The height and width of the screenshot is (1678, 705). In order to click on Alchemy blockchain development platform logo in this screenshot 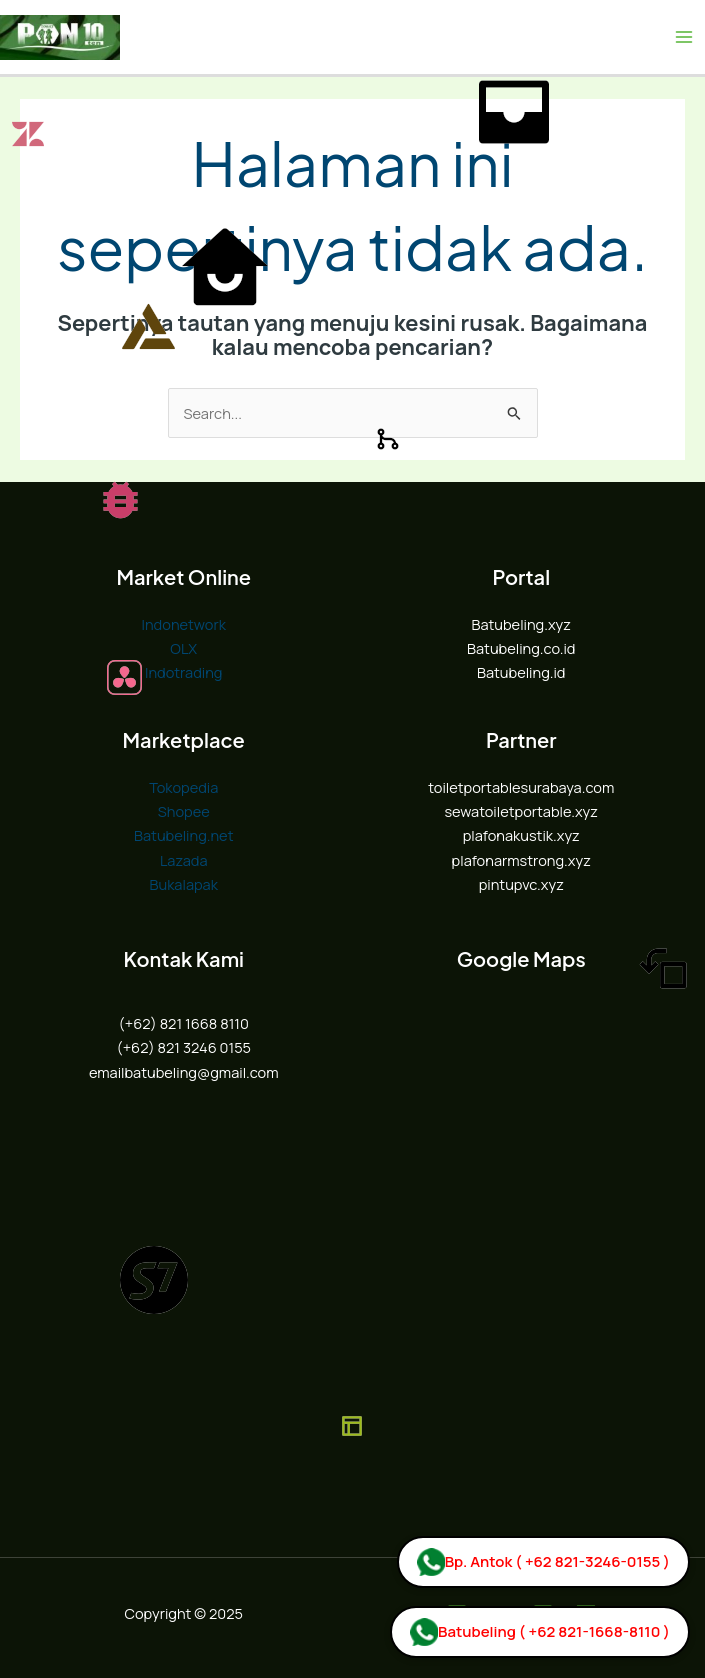, I will do `click(148, 326)`.